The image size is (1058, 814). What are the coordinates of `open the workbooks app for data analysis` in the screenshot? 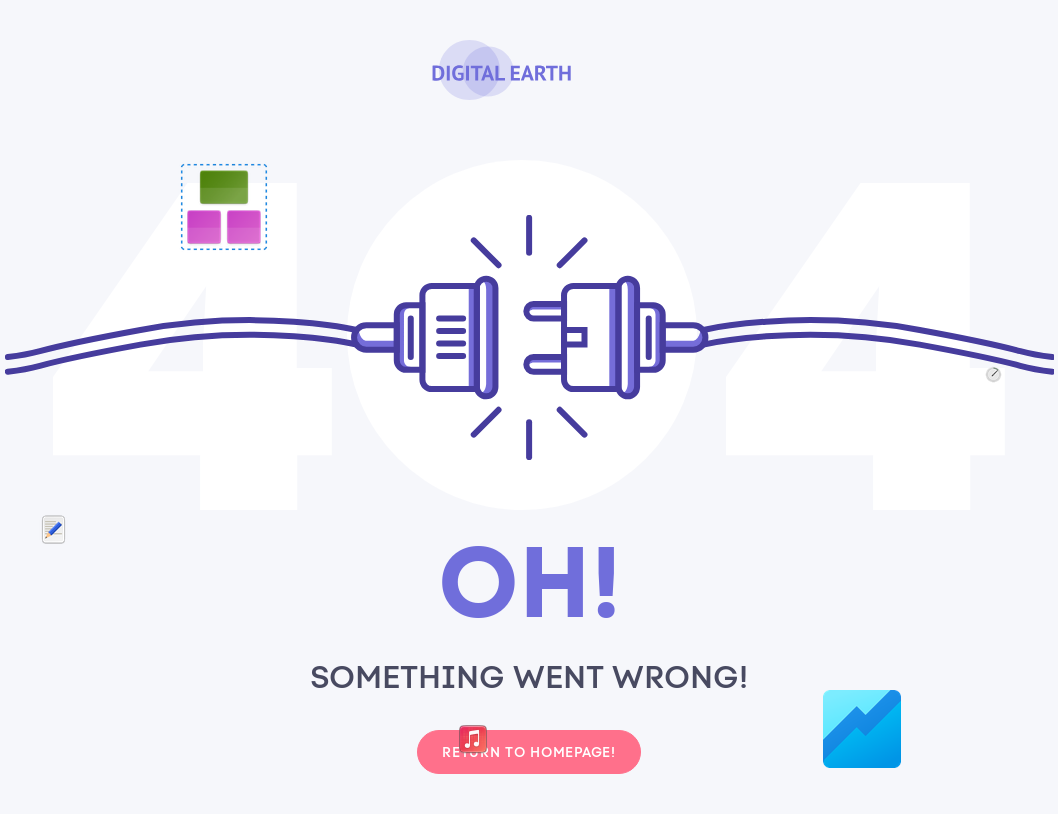 It's located at (862, 729).